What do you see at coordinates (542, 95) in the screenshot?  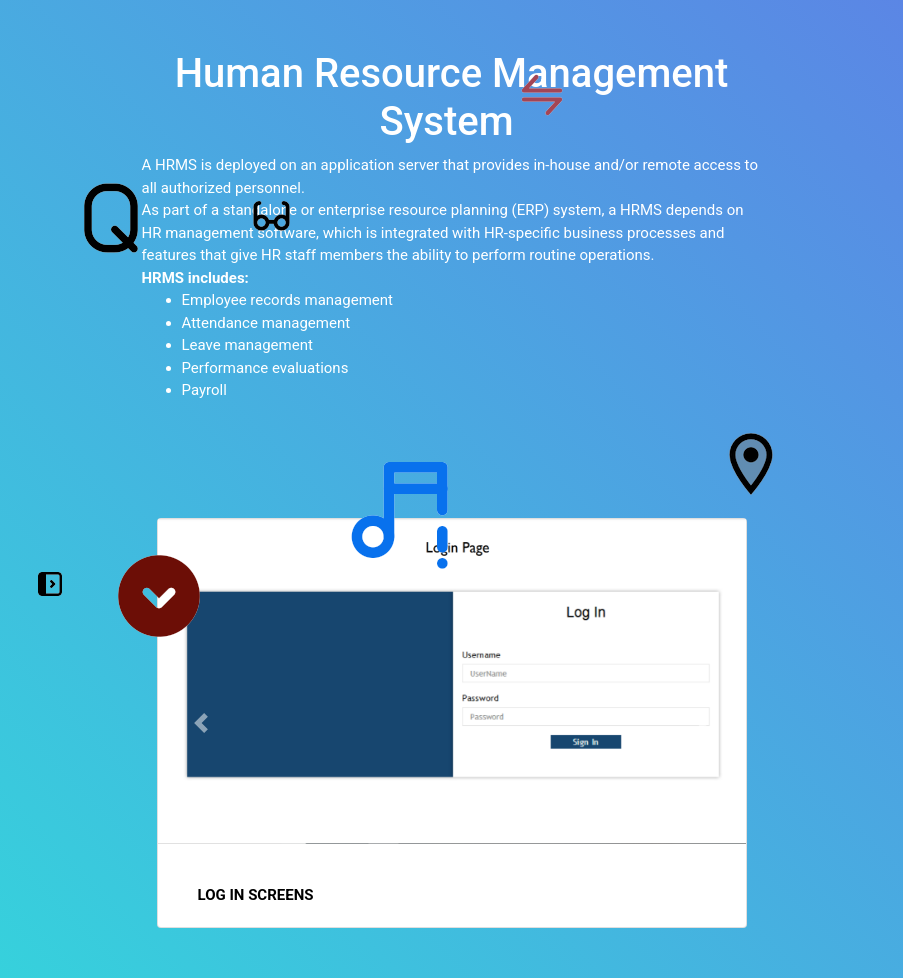 I see `transfer data between devices or accounts` at bounding box center [542, 95].